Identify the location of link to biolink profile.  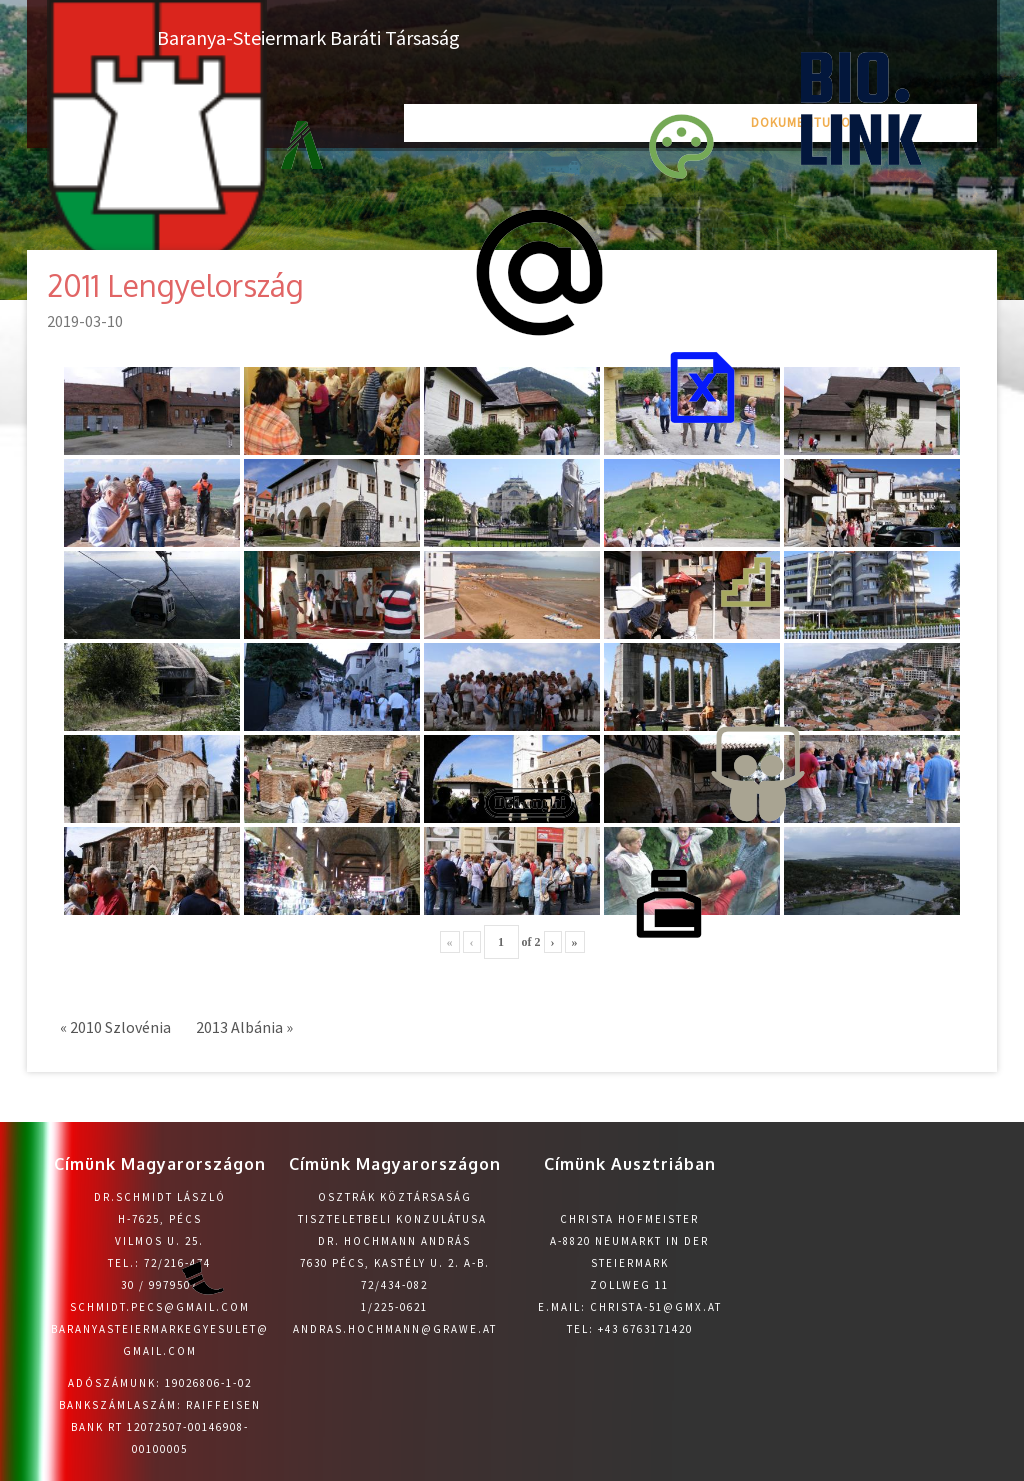
(861, 108).